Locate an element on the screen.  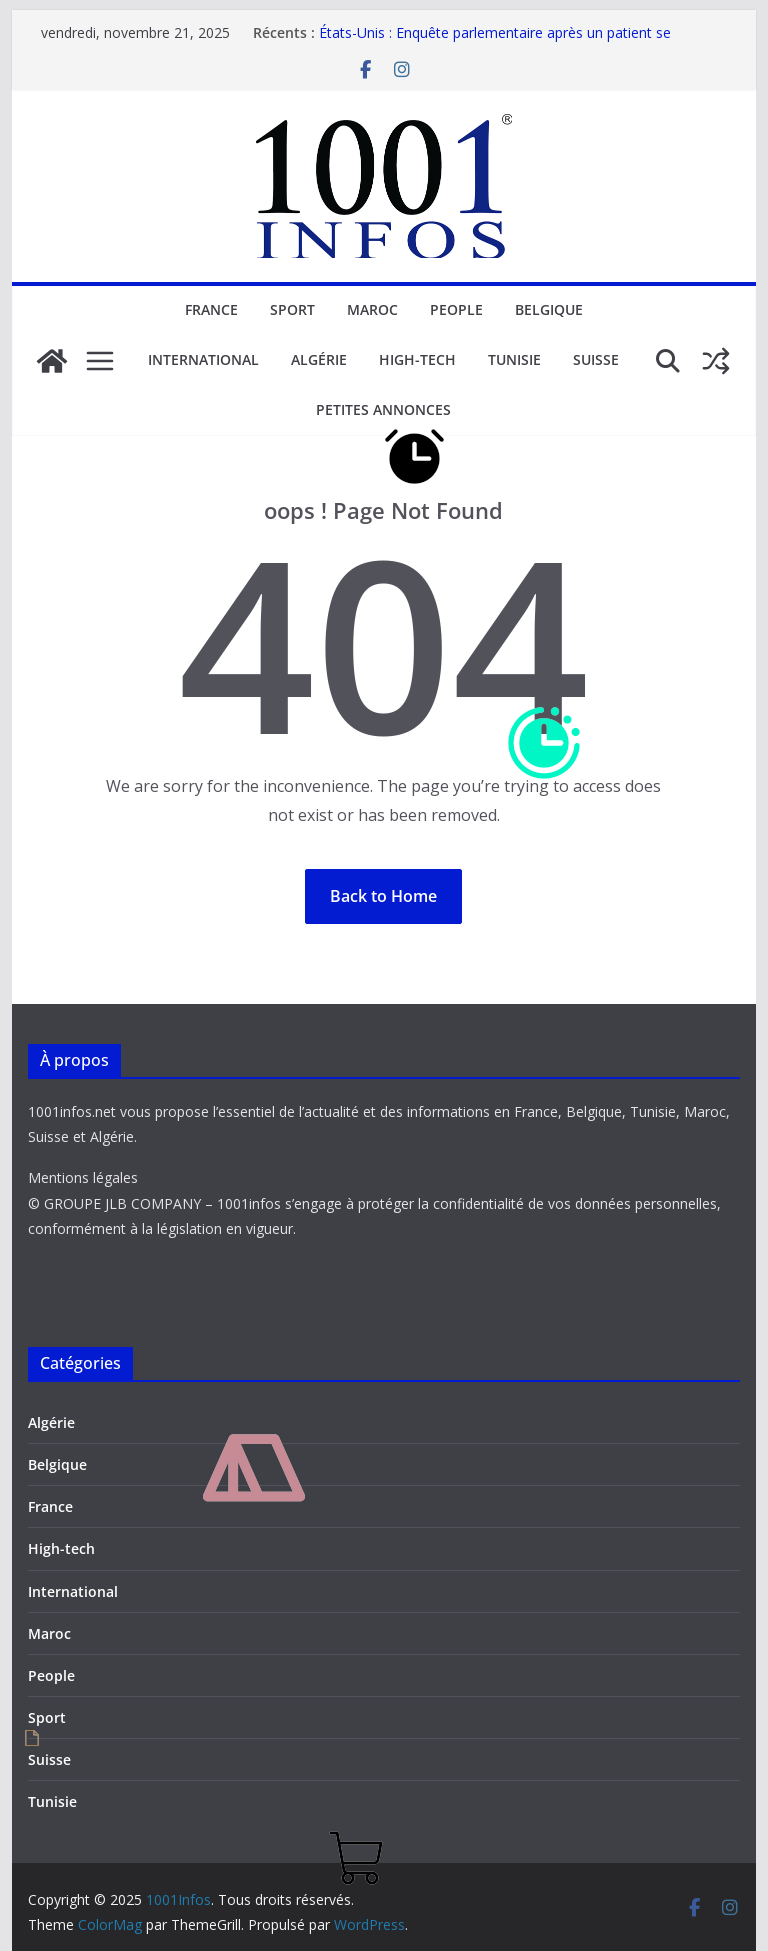
view countdown timer is located at coordinates (544, 743).